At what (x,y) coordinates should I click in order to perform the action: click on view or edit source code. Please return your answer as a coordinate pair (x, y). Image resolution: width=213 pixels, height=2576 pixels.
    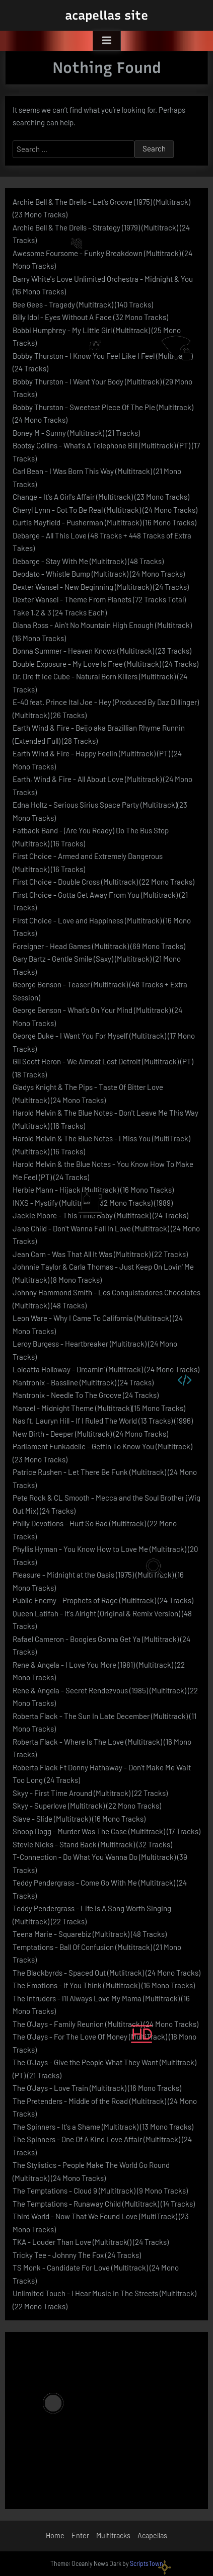
    Looking at the image, I should click on (184, 1380).